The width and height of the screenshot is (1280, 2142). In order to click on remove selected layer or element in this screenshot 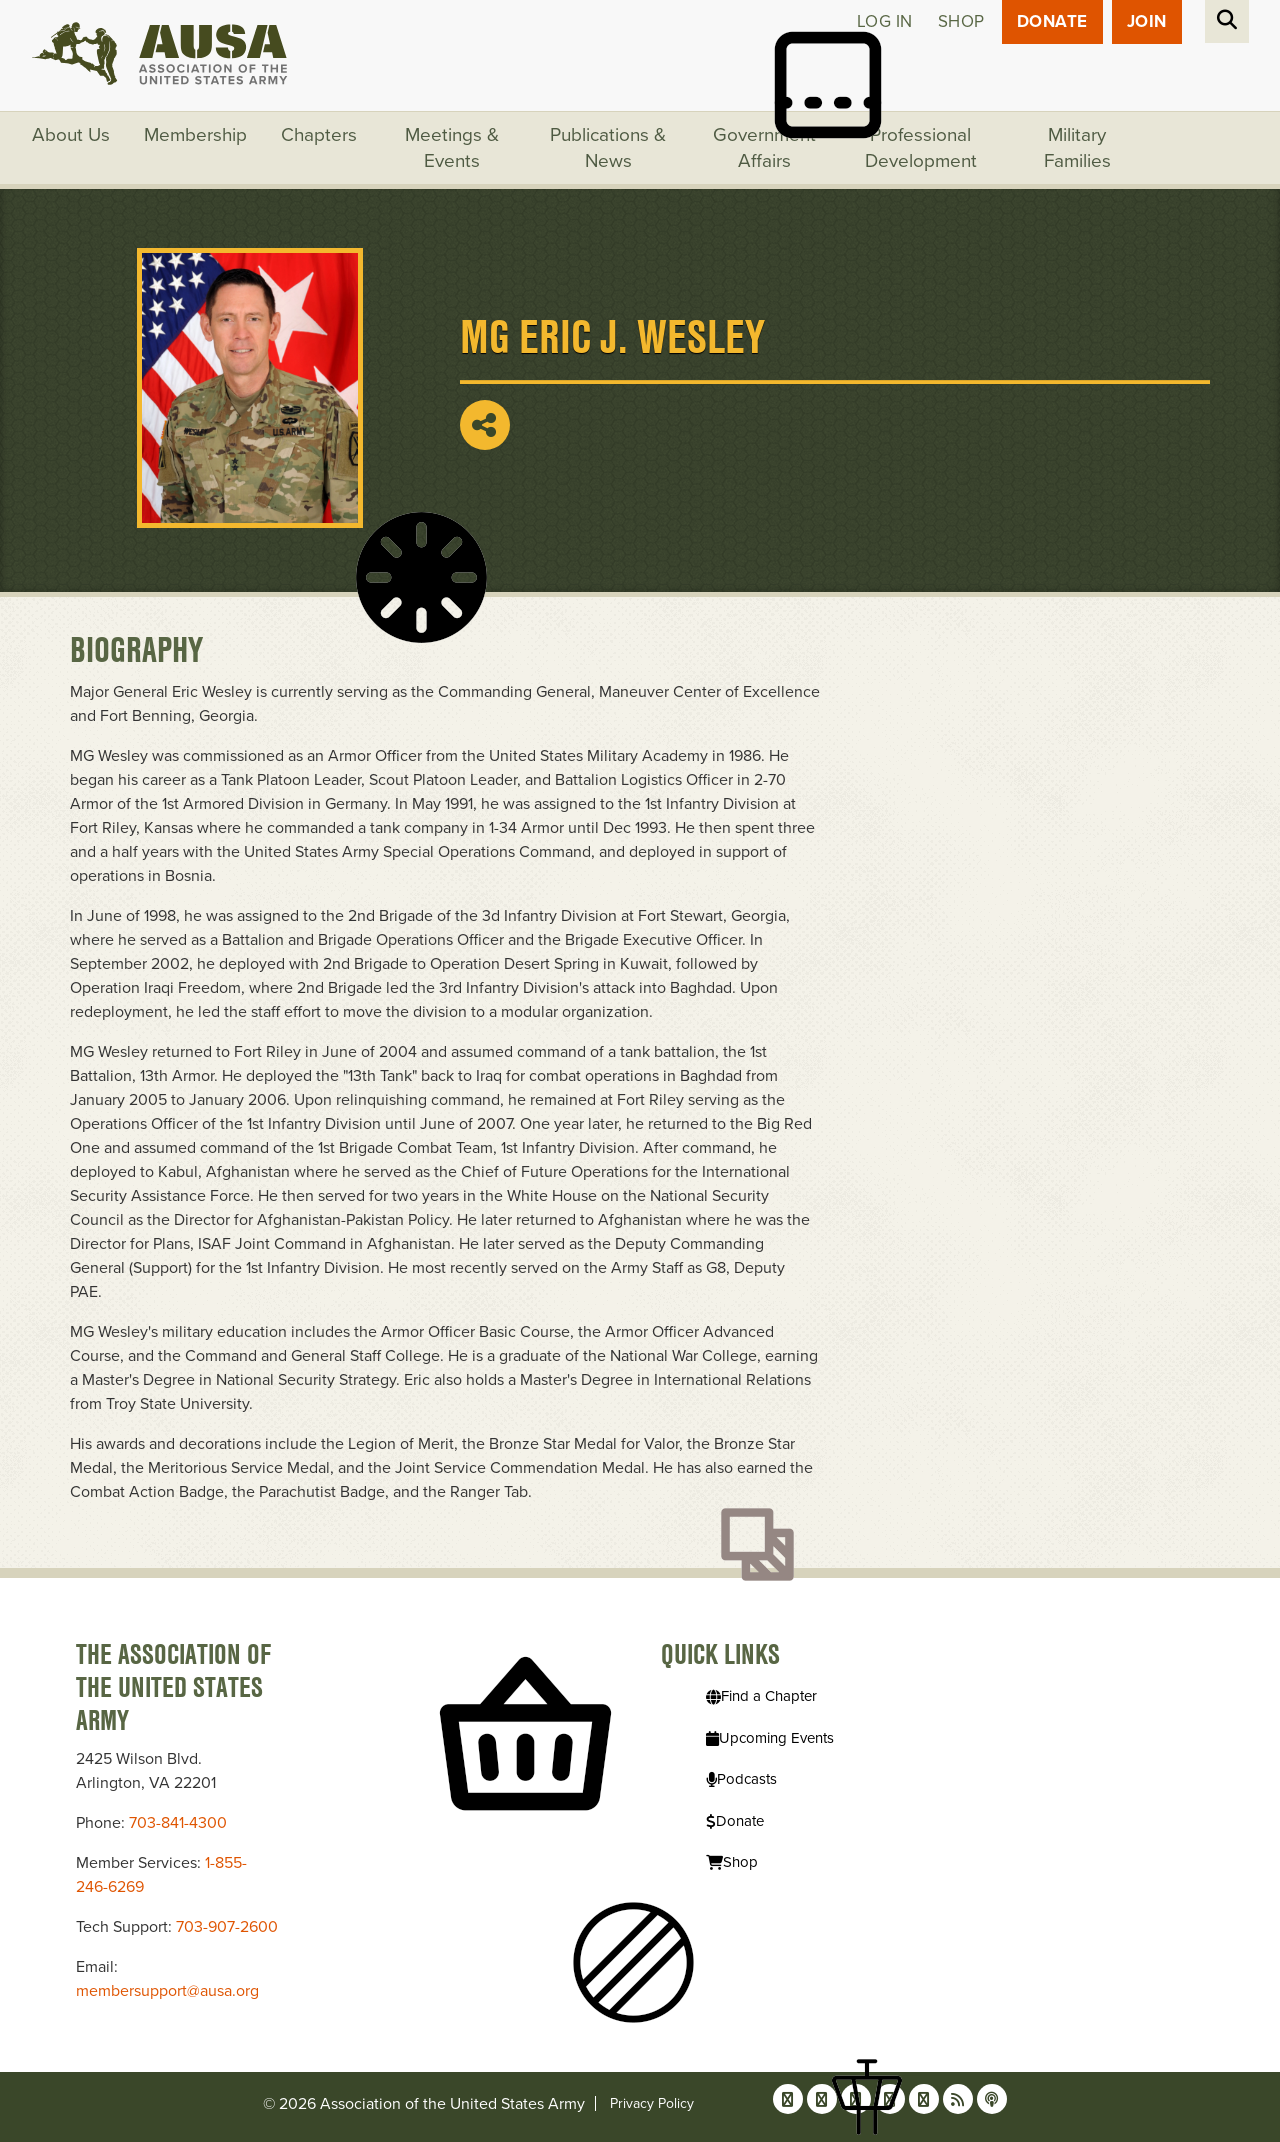, I will do `click(757, 1544)`.